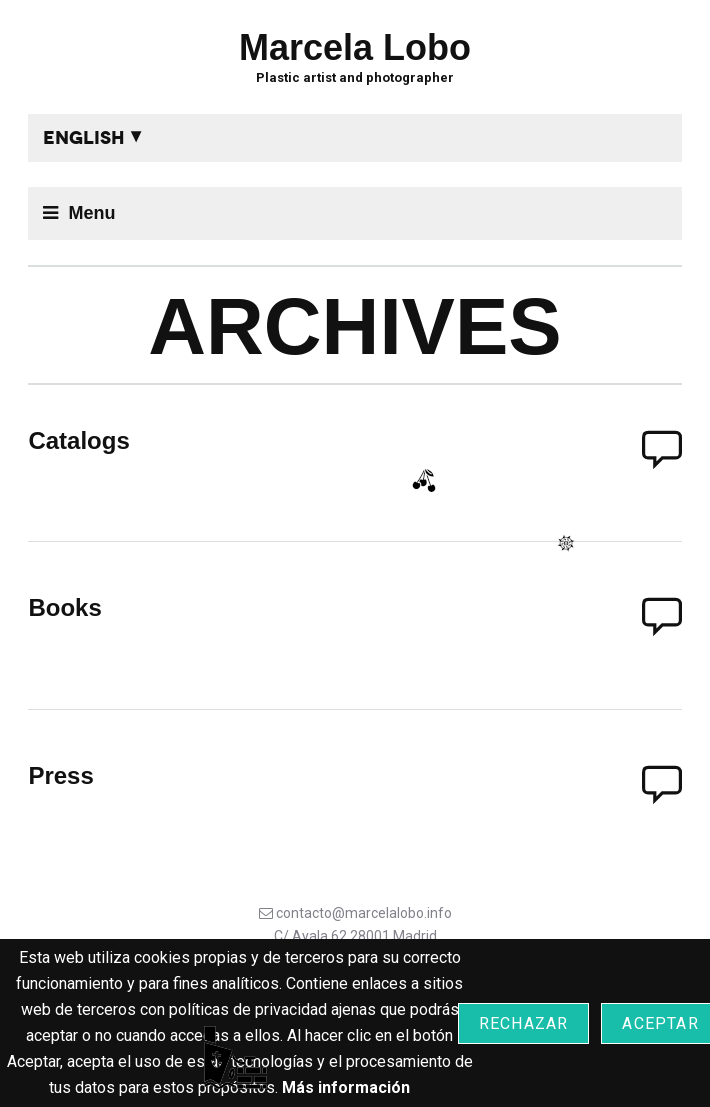 The height and width of the screenshot is (1107, 710). What do you see at coordinates (566, 543) in the screenshot?
I see `a trap or hazard element in a game` at bounding box center [566, 543].